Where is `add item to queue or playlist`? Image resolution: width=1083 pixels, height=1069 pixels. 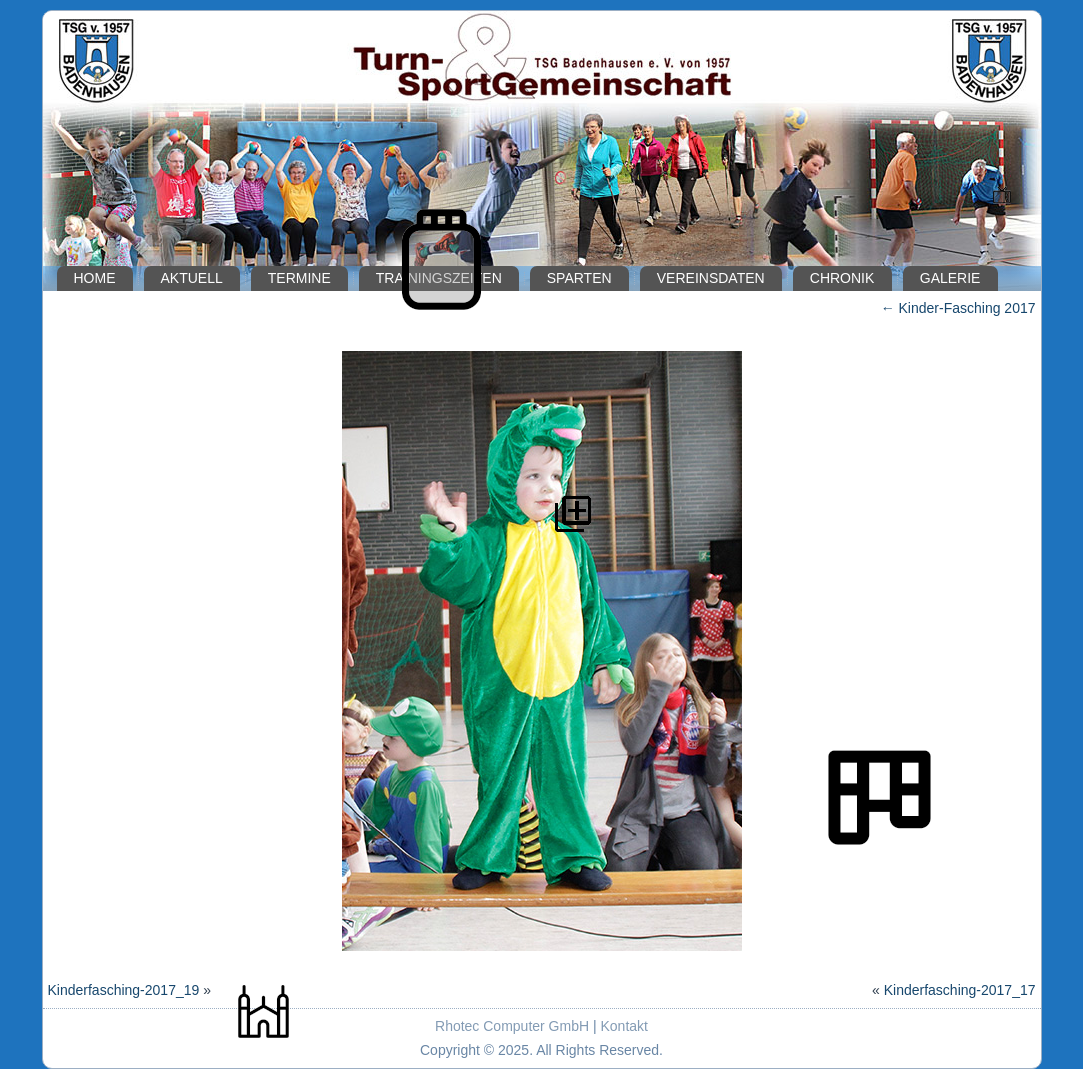
add item to queue or playlist is located at coordinates (573, 514).